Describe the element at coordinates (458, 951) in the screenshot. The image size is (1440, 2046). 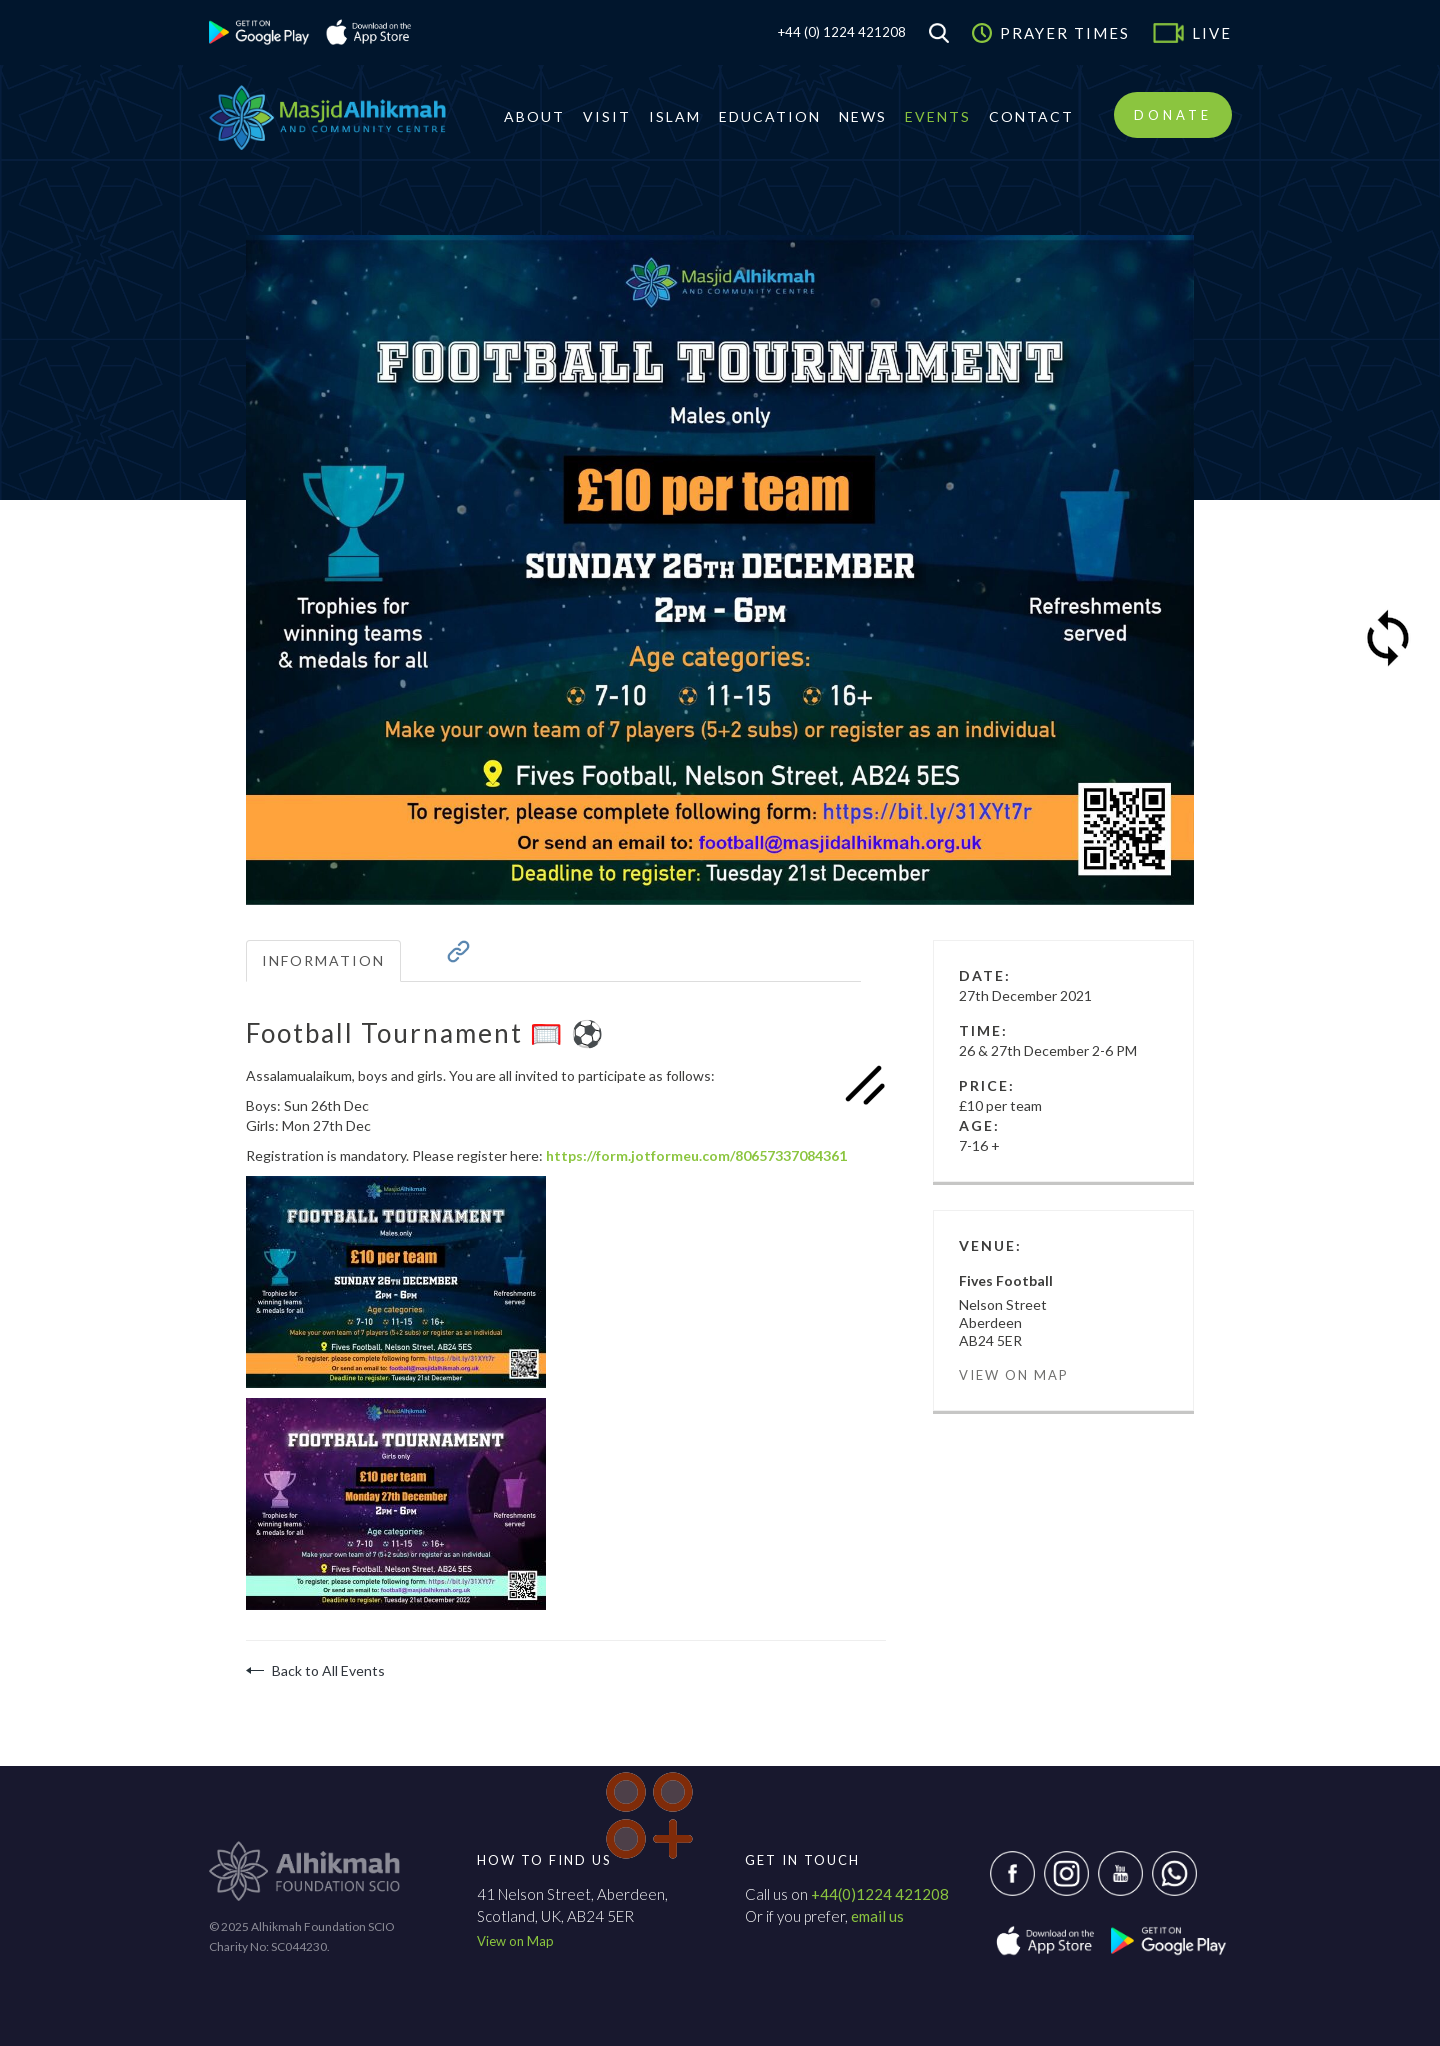
I see `copy or share a link` at that location.